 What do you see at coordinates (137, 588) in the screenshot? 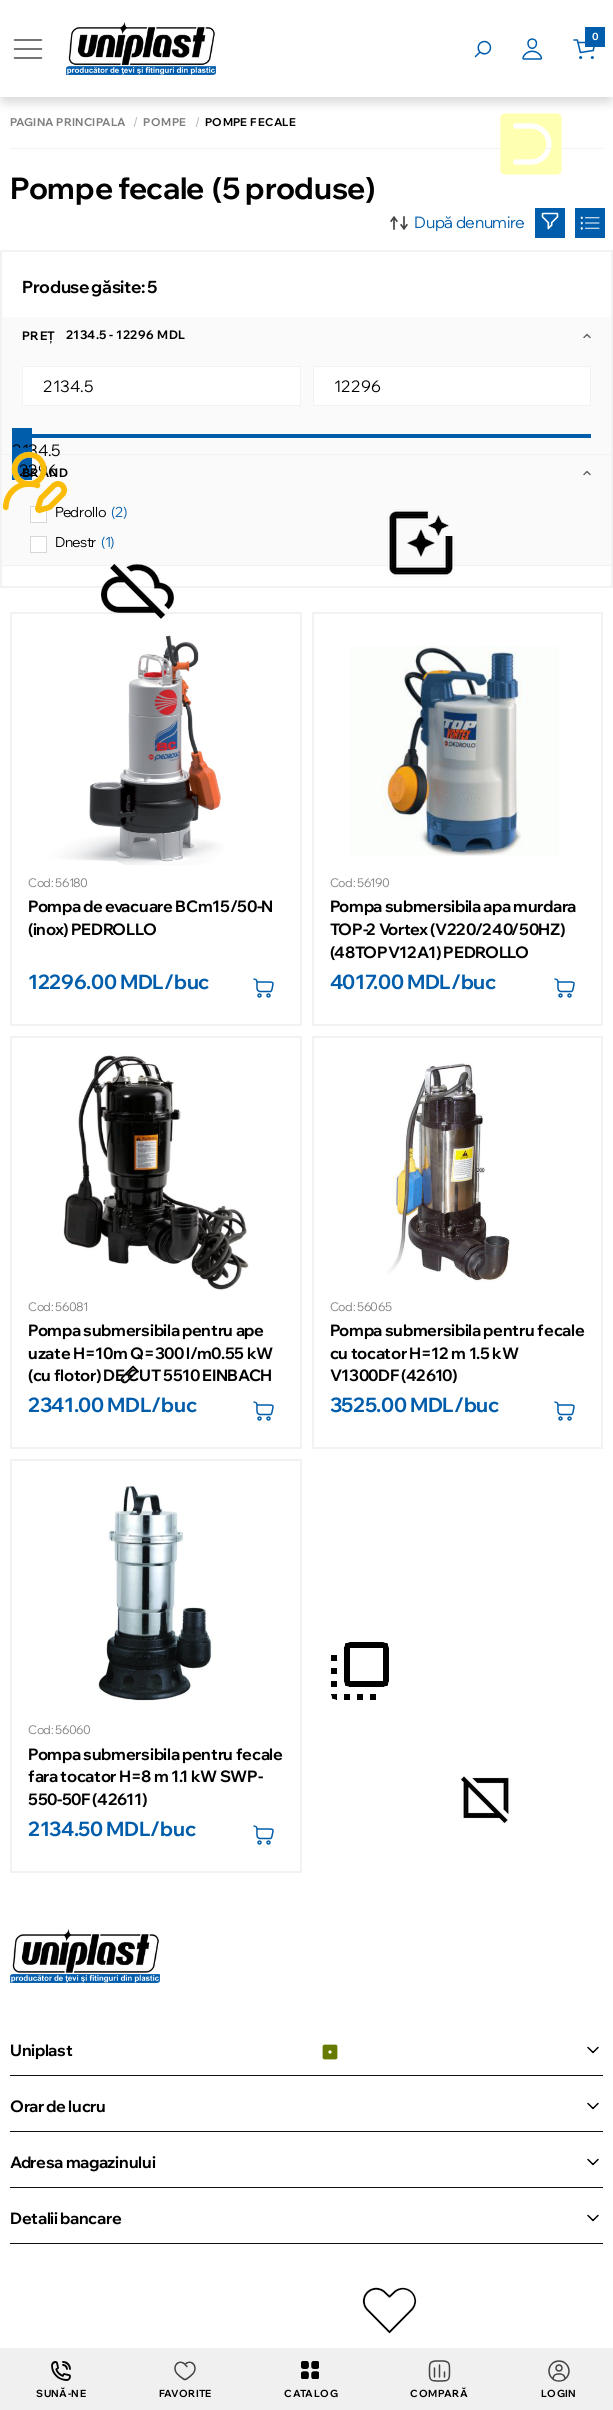
I see `indicates no cloud connection or offline status` at bounding box center [137, 588].